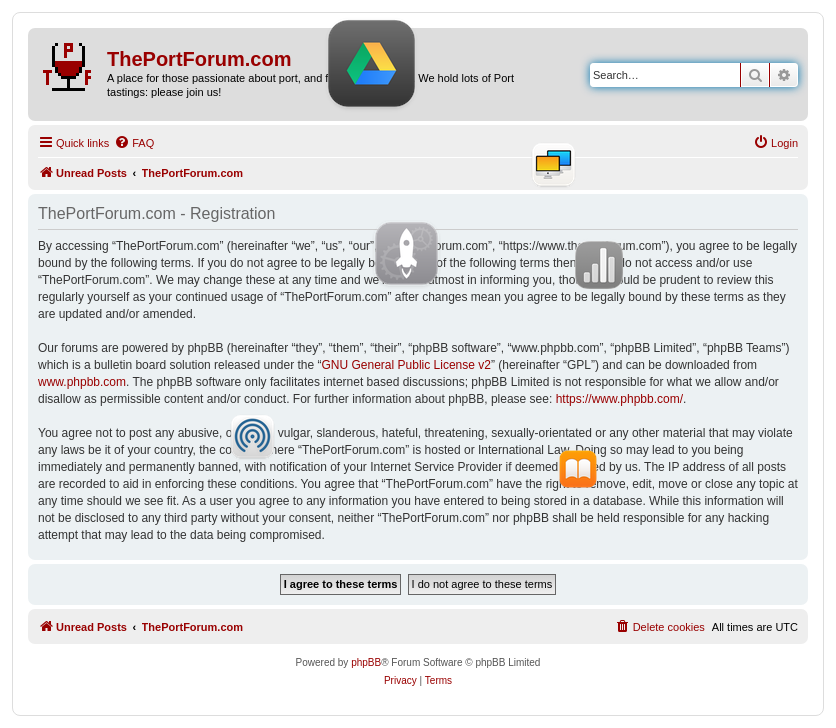  Describe the element at coordinates (599, 265) in the screenshot. I see `open numbers spreadsheet app` at that location.